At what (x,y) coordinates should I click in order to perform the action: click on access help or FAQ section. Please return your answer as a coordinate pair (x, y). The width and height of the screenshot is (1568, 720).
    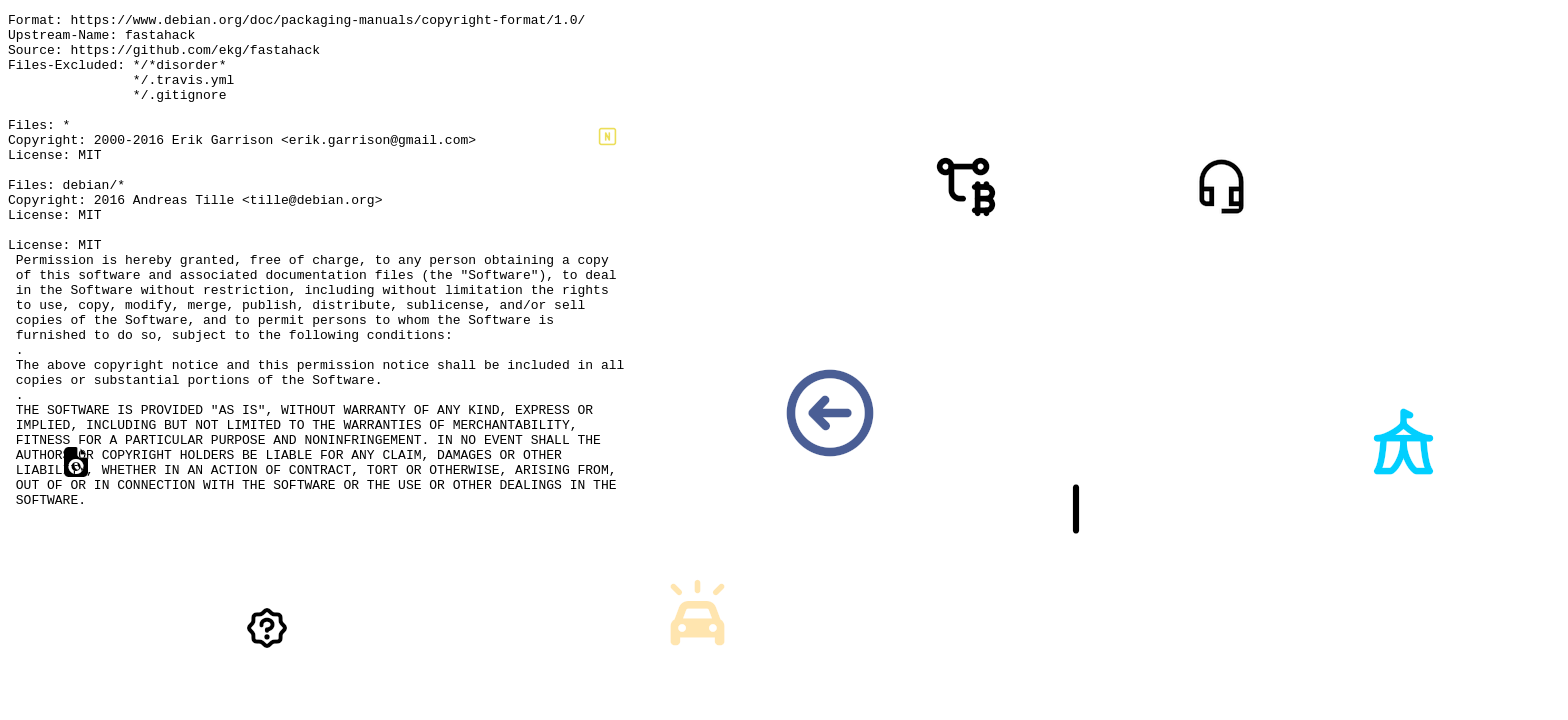
    Looking at the image, I should click on (267, 628).